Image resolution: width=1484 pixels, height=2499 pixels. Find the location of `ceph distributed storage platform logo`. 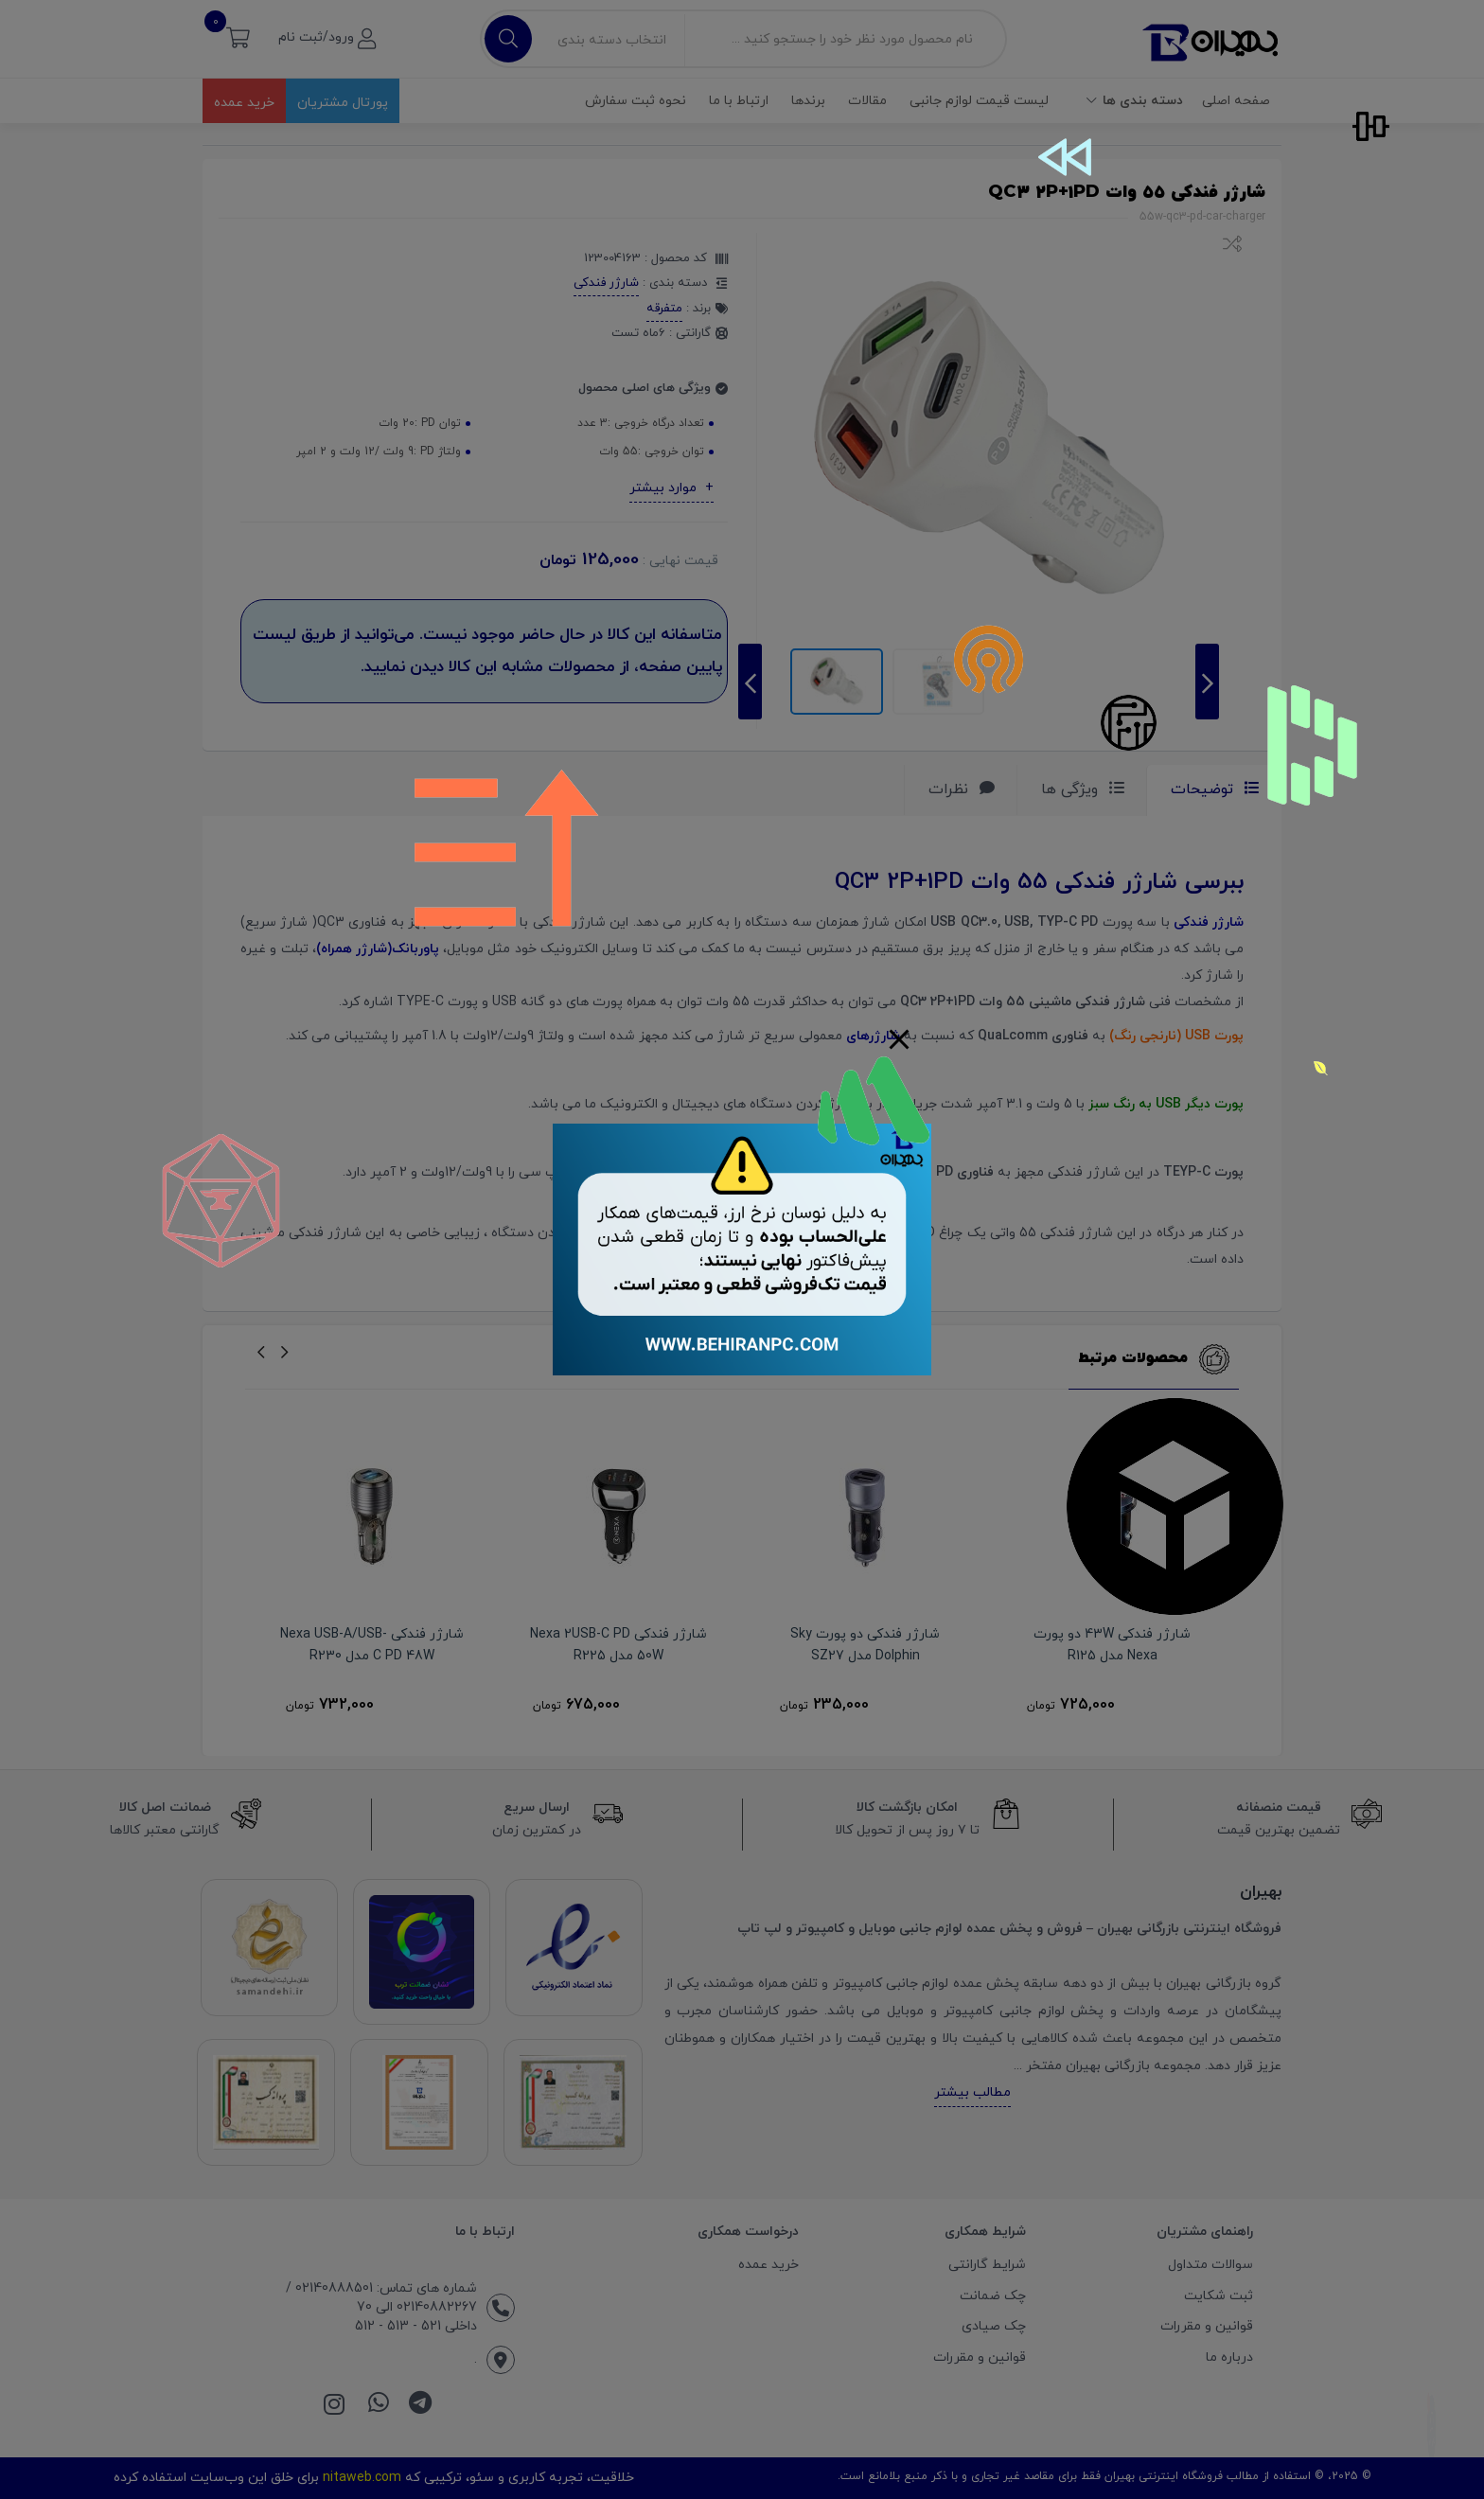

ceph distributed storage platform logo is located at coordinates (988, 659).